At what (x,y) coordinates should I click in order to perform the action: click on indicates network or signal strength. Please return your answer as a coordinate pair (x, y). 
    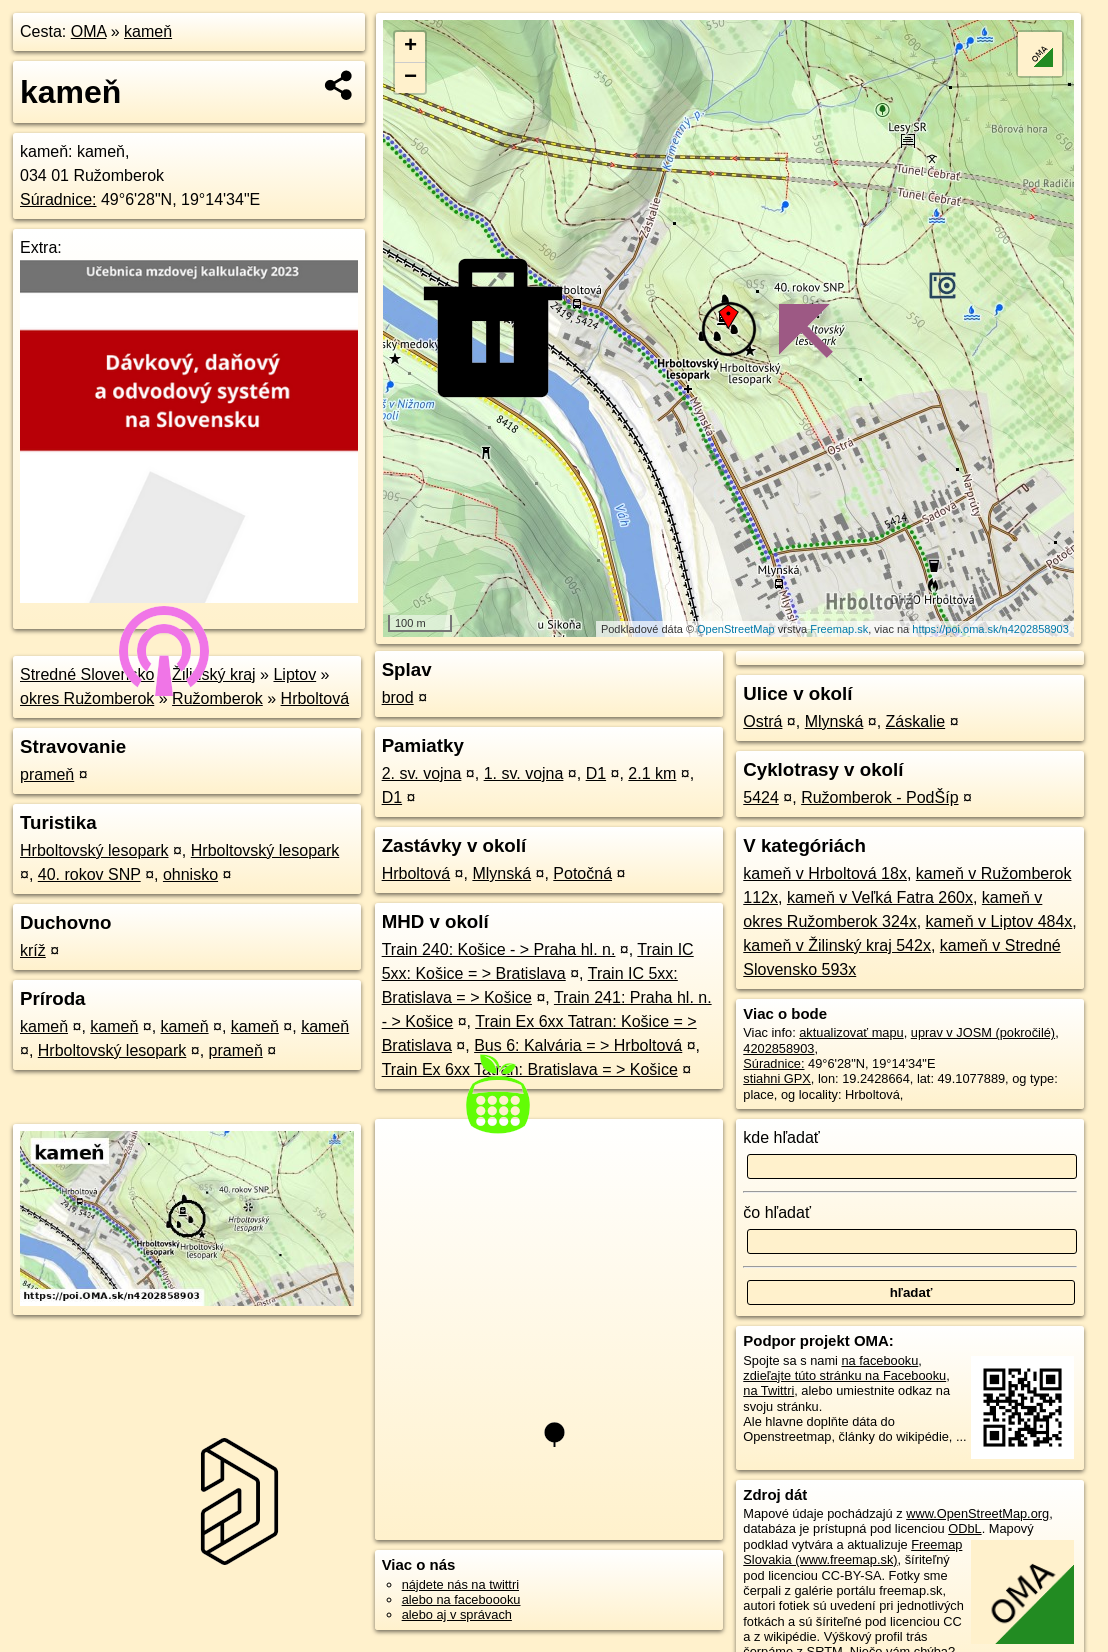
    Looking at the image, I should click on (164, 651).